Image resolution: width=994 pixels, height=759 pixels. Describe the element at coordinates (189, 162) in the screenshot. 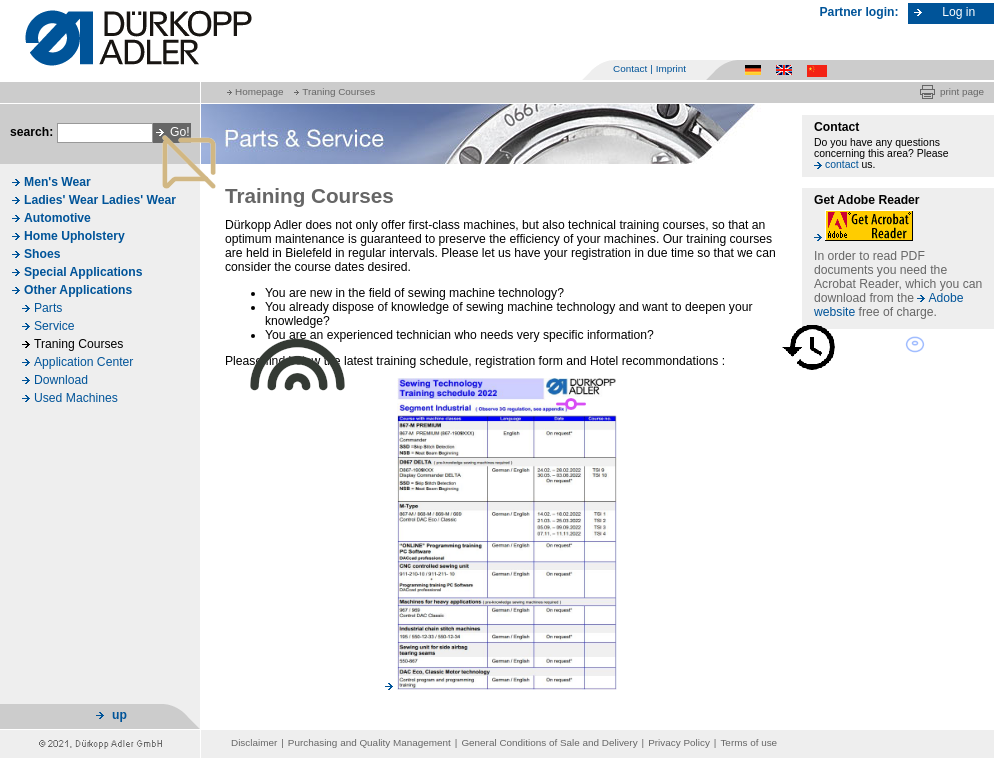

I see `mute or disable chat notifications` at that location.